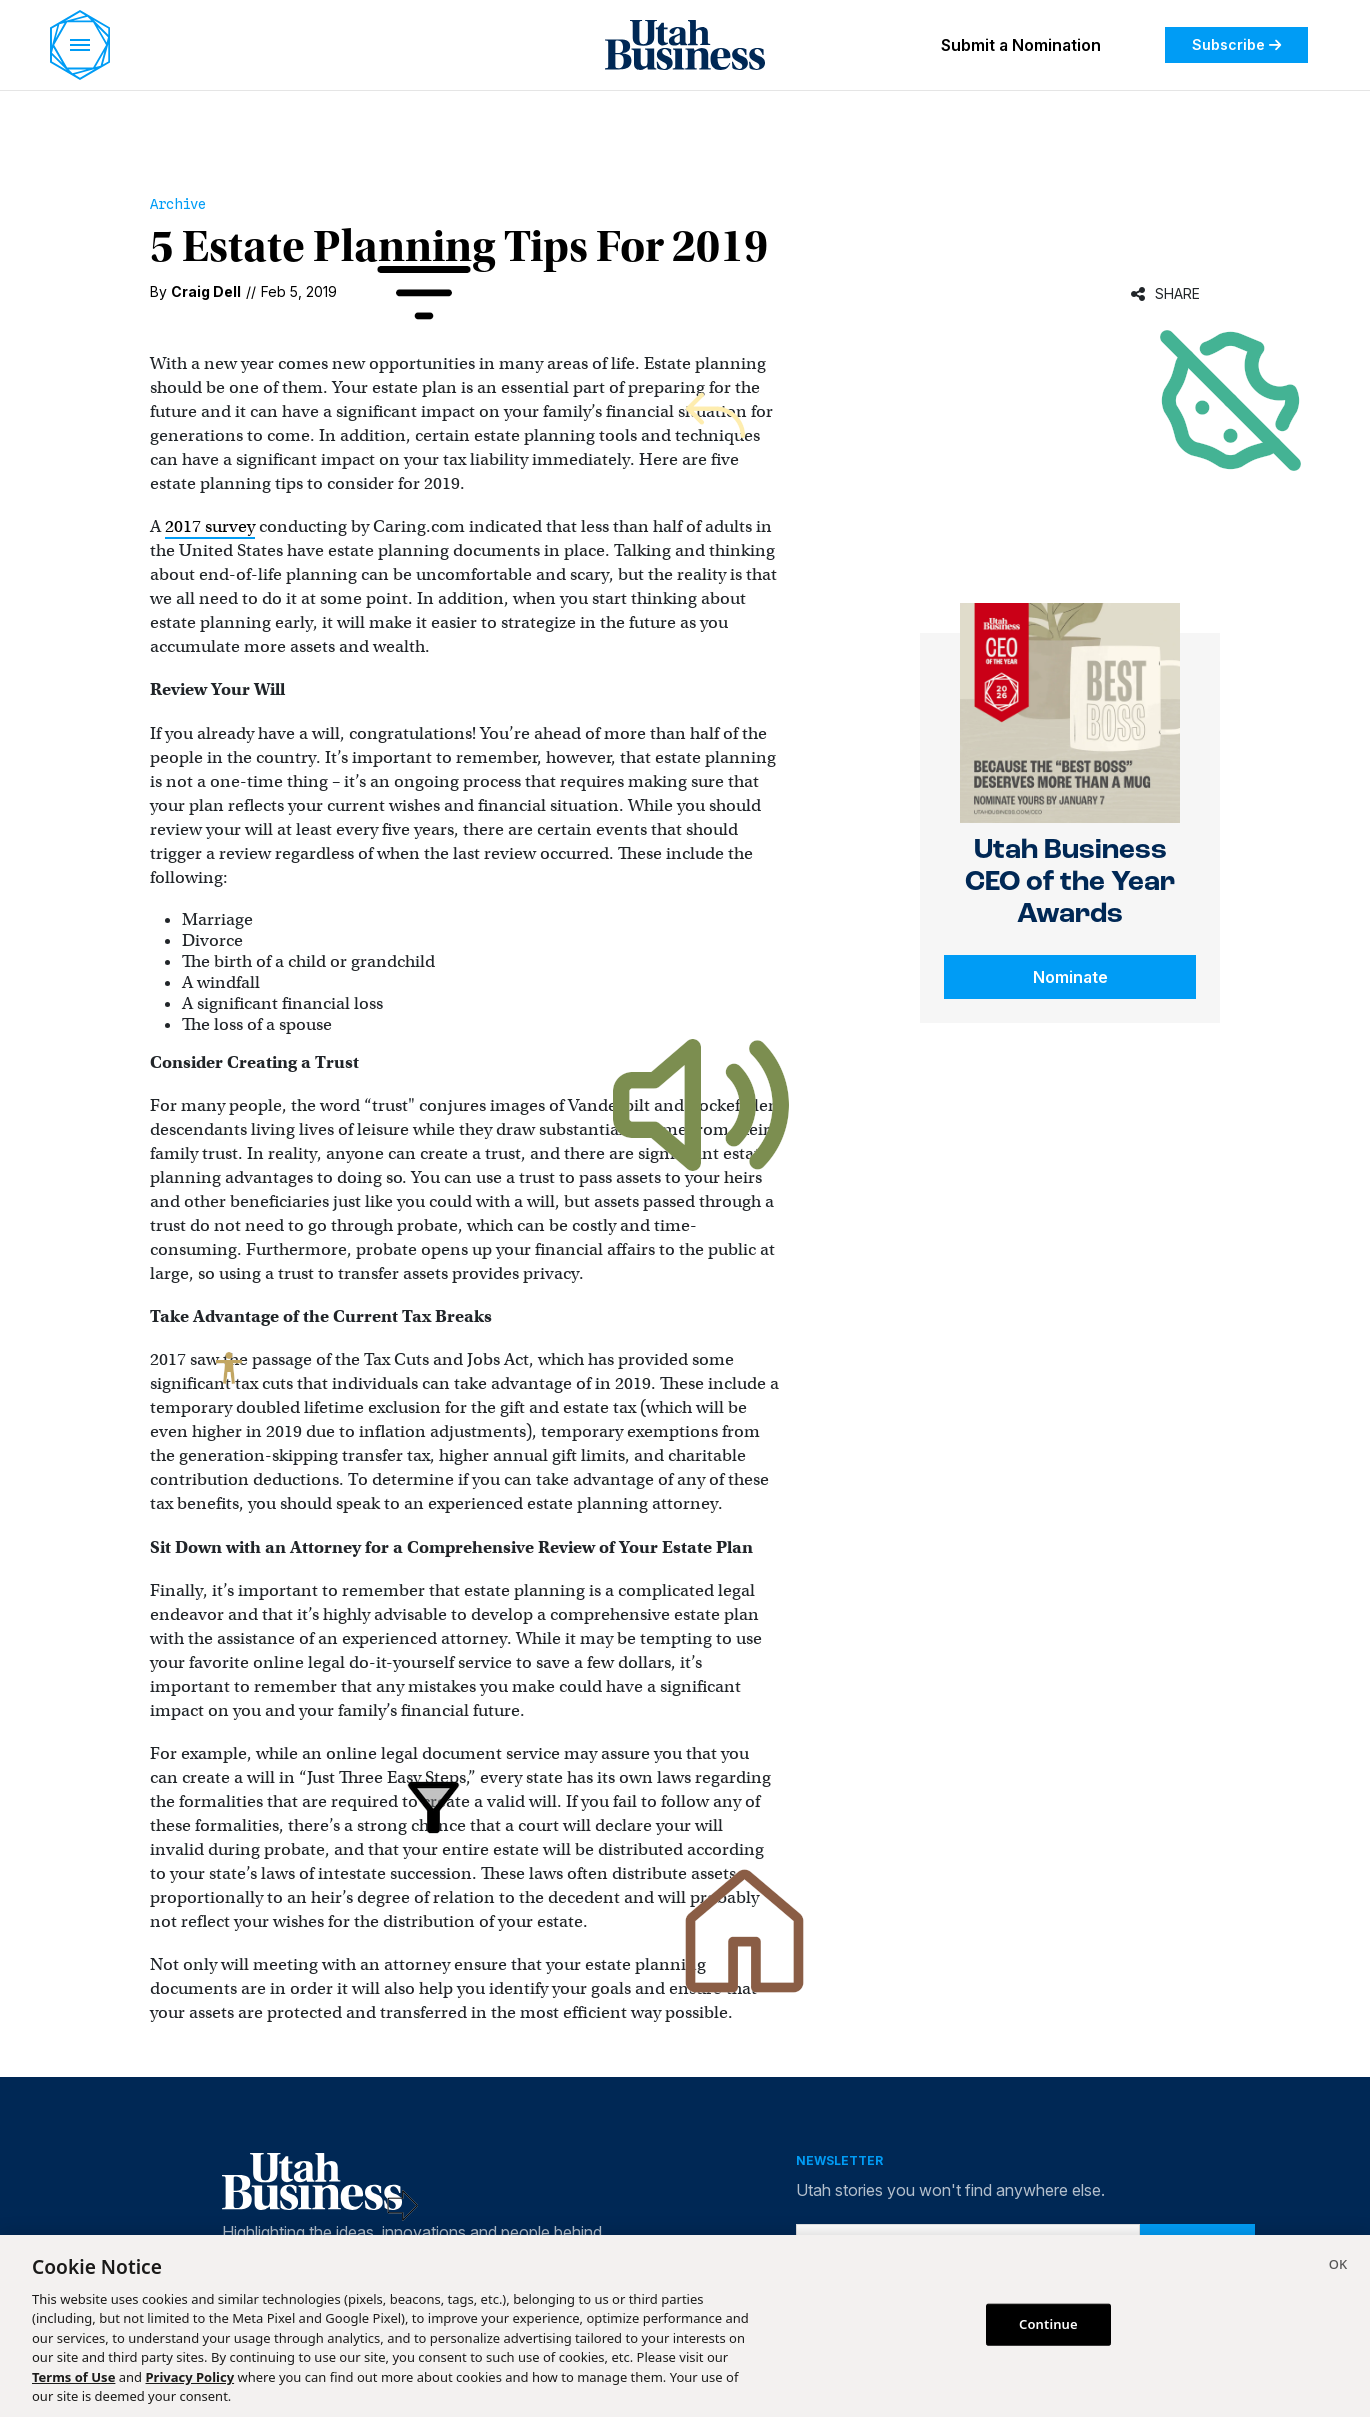 Image resolution: width=1370 pixels, height=2417 pixels. Describe the element at coordinates (424, 294) in the screenshot. I see `filter or sort list items` at that location.